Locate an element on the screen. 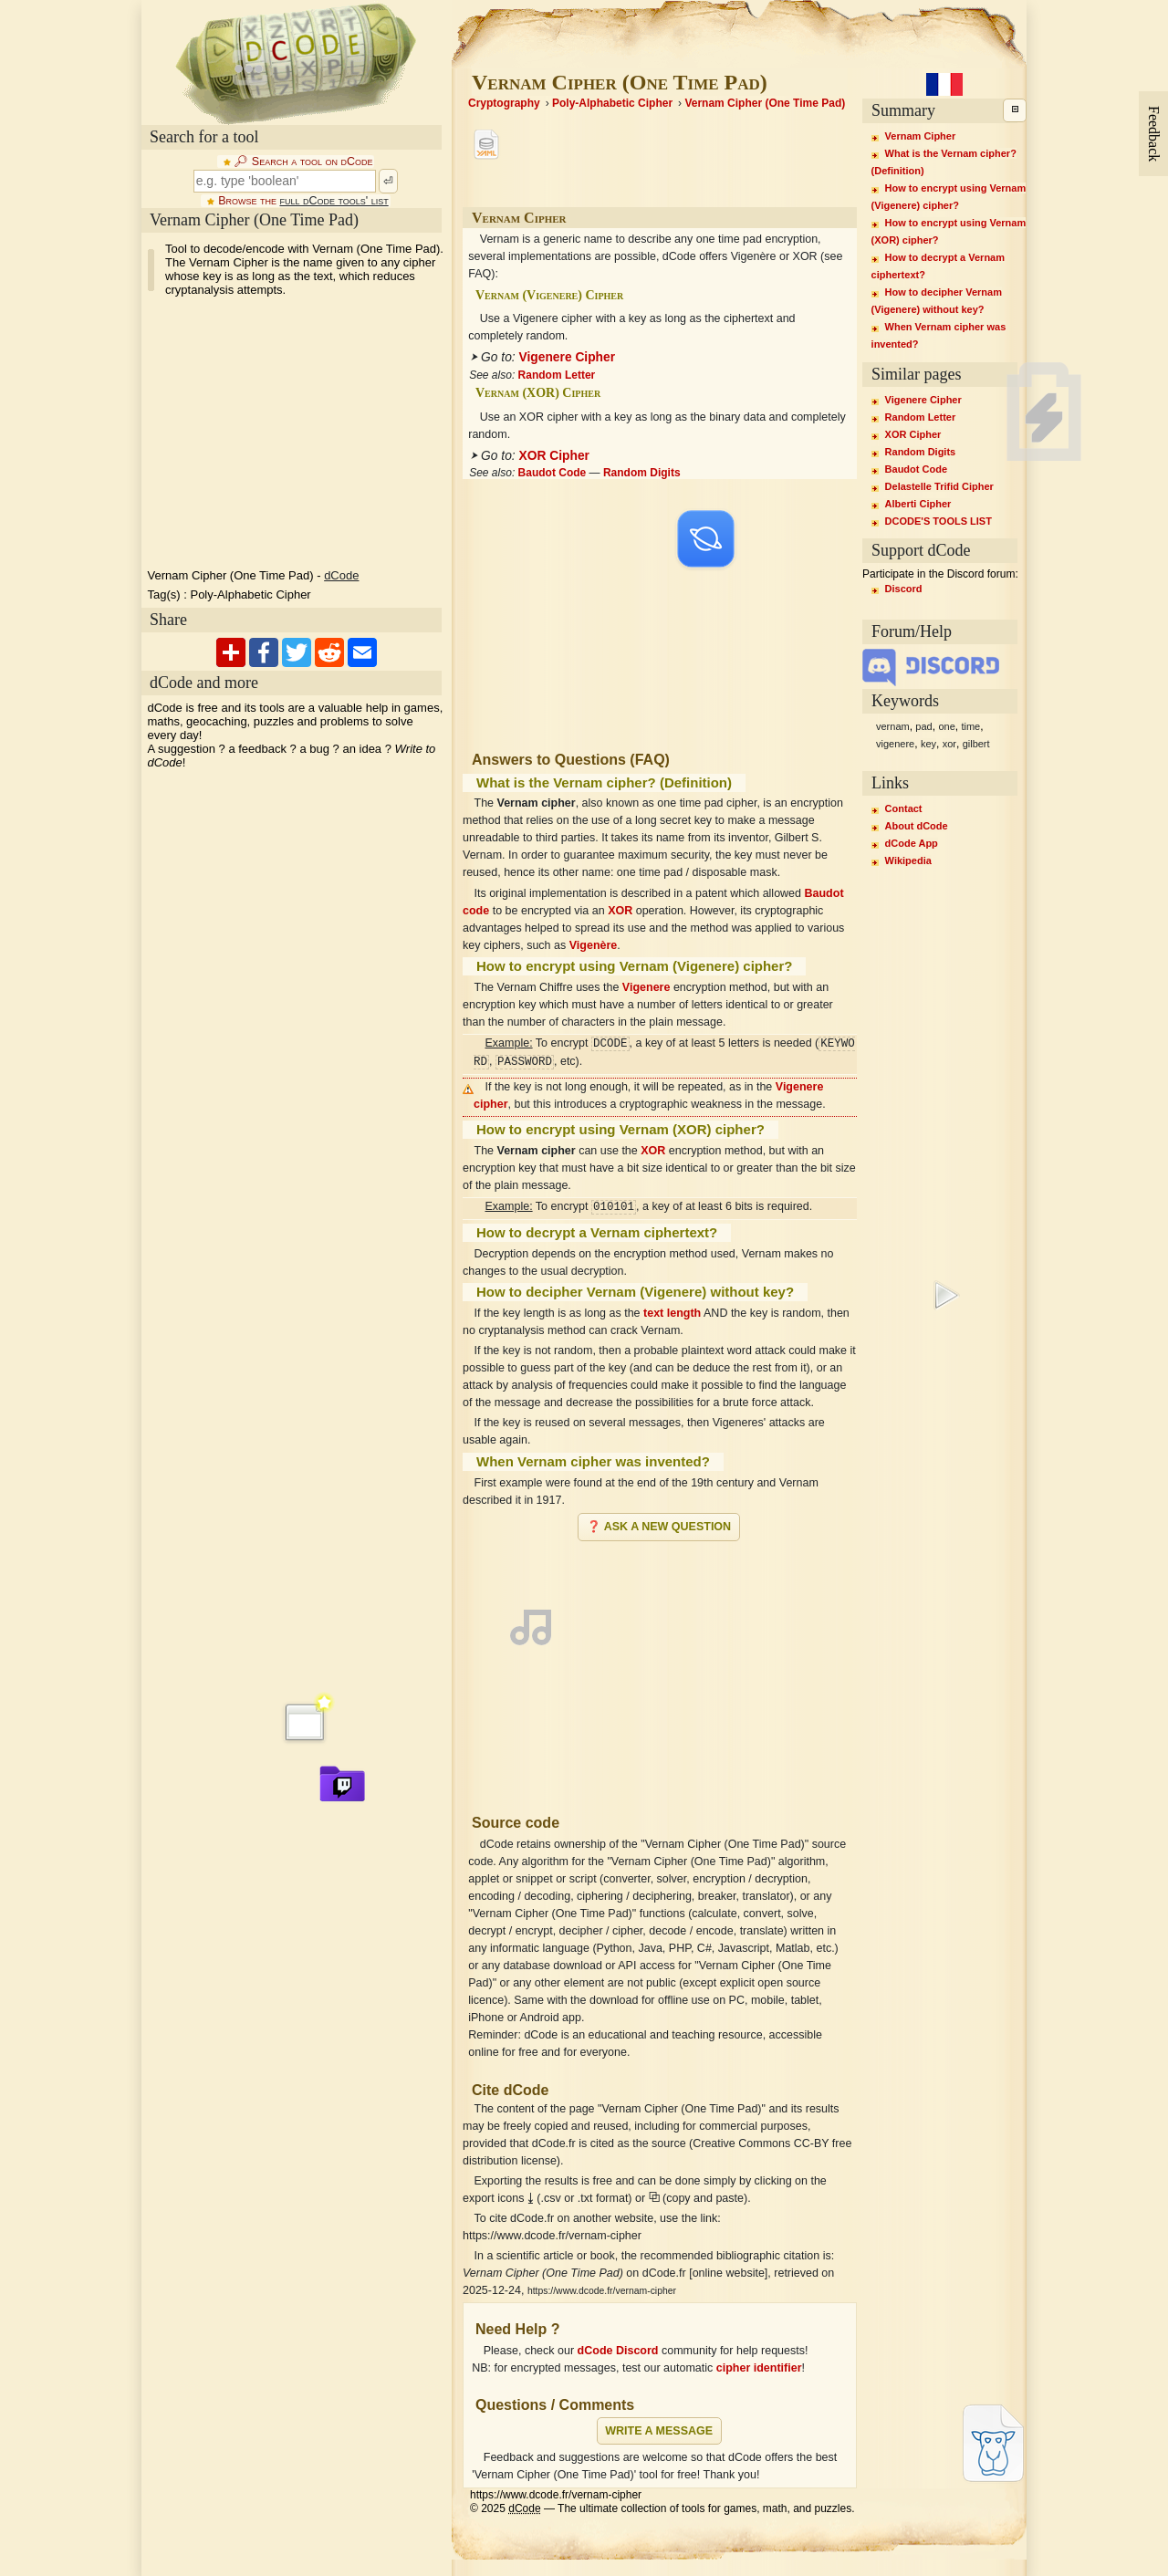 The width and height of the screenshot is (1168, 2576). open folder containing Twitch-related files is located at coordinates (342, 1785).